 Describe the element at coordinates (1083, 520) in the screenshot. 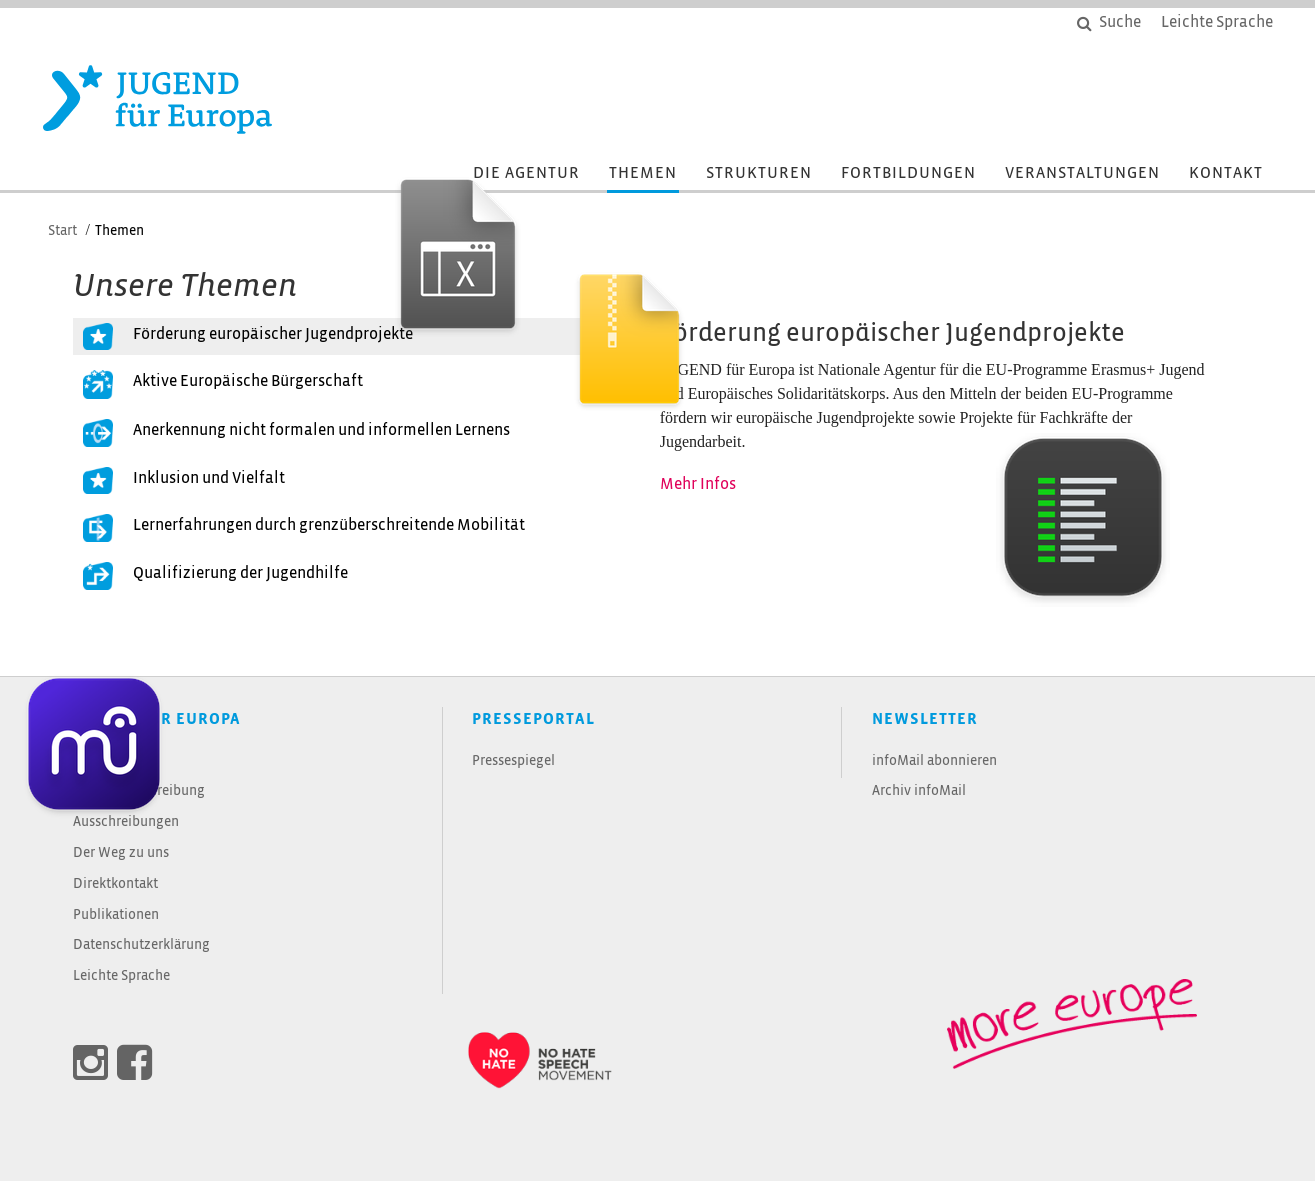

I see `access startup disk and boot preferences` at that location.